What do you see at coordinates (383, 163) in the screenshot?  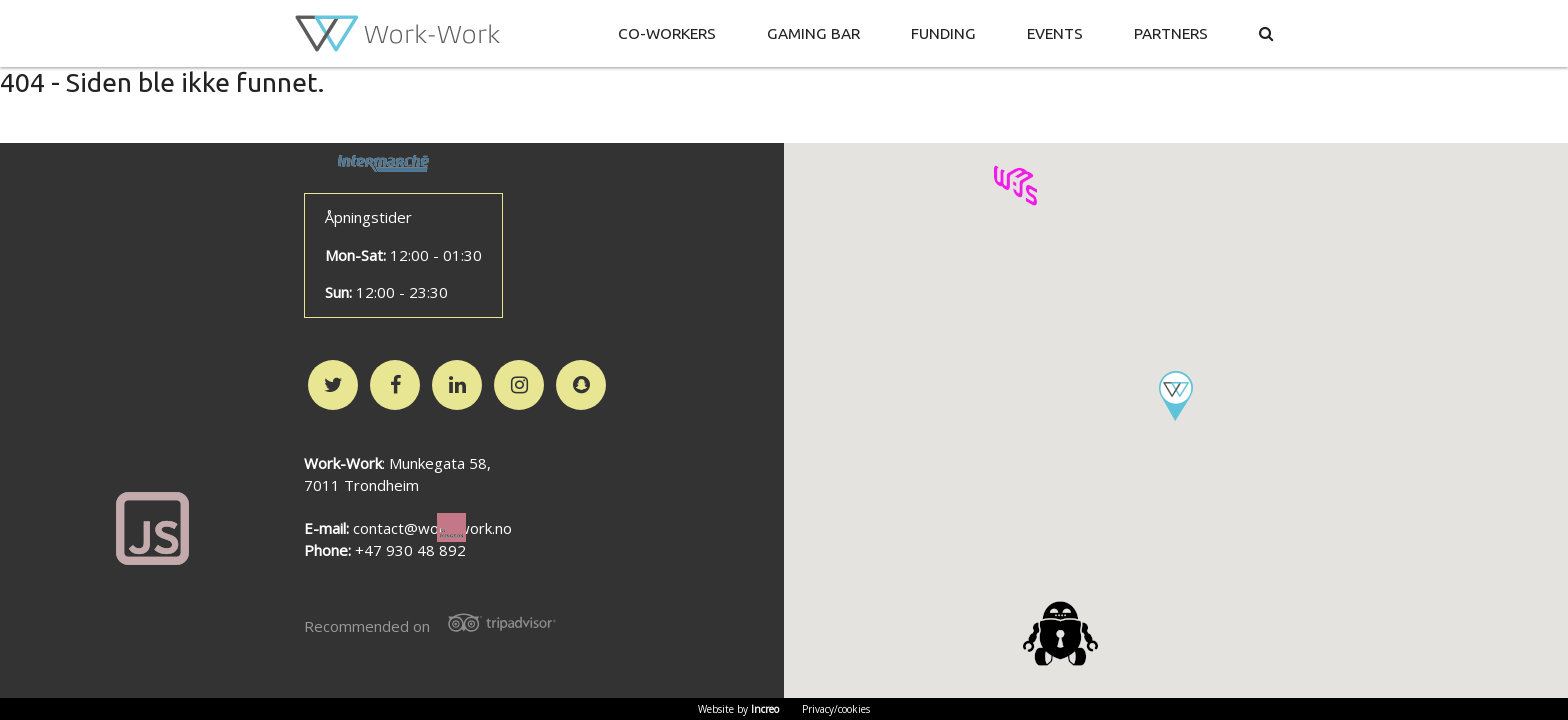 I see `intermarché supermarket brand logo` at bounding box center [383, 163].